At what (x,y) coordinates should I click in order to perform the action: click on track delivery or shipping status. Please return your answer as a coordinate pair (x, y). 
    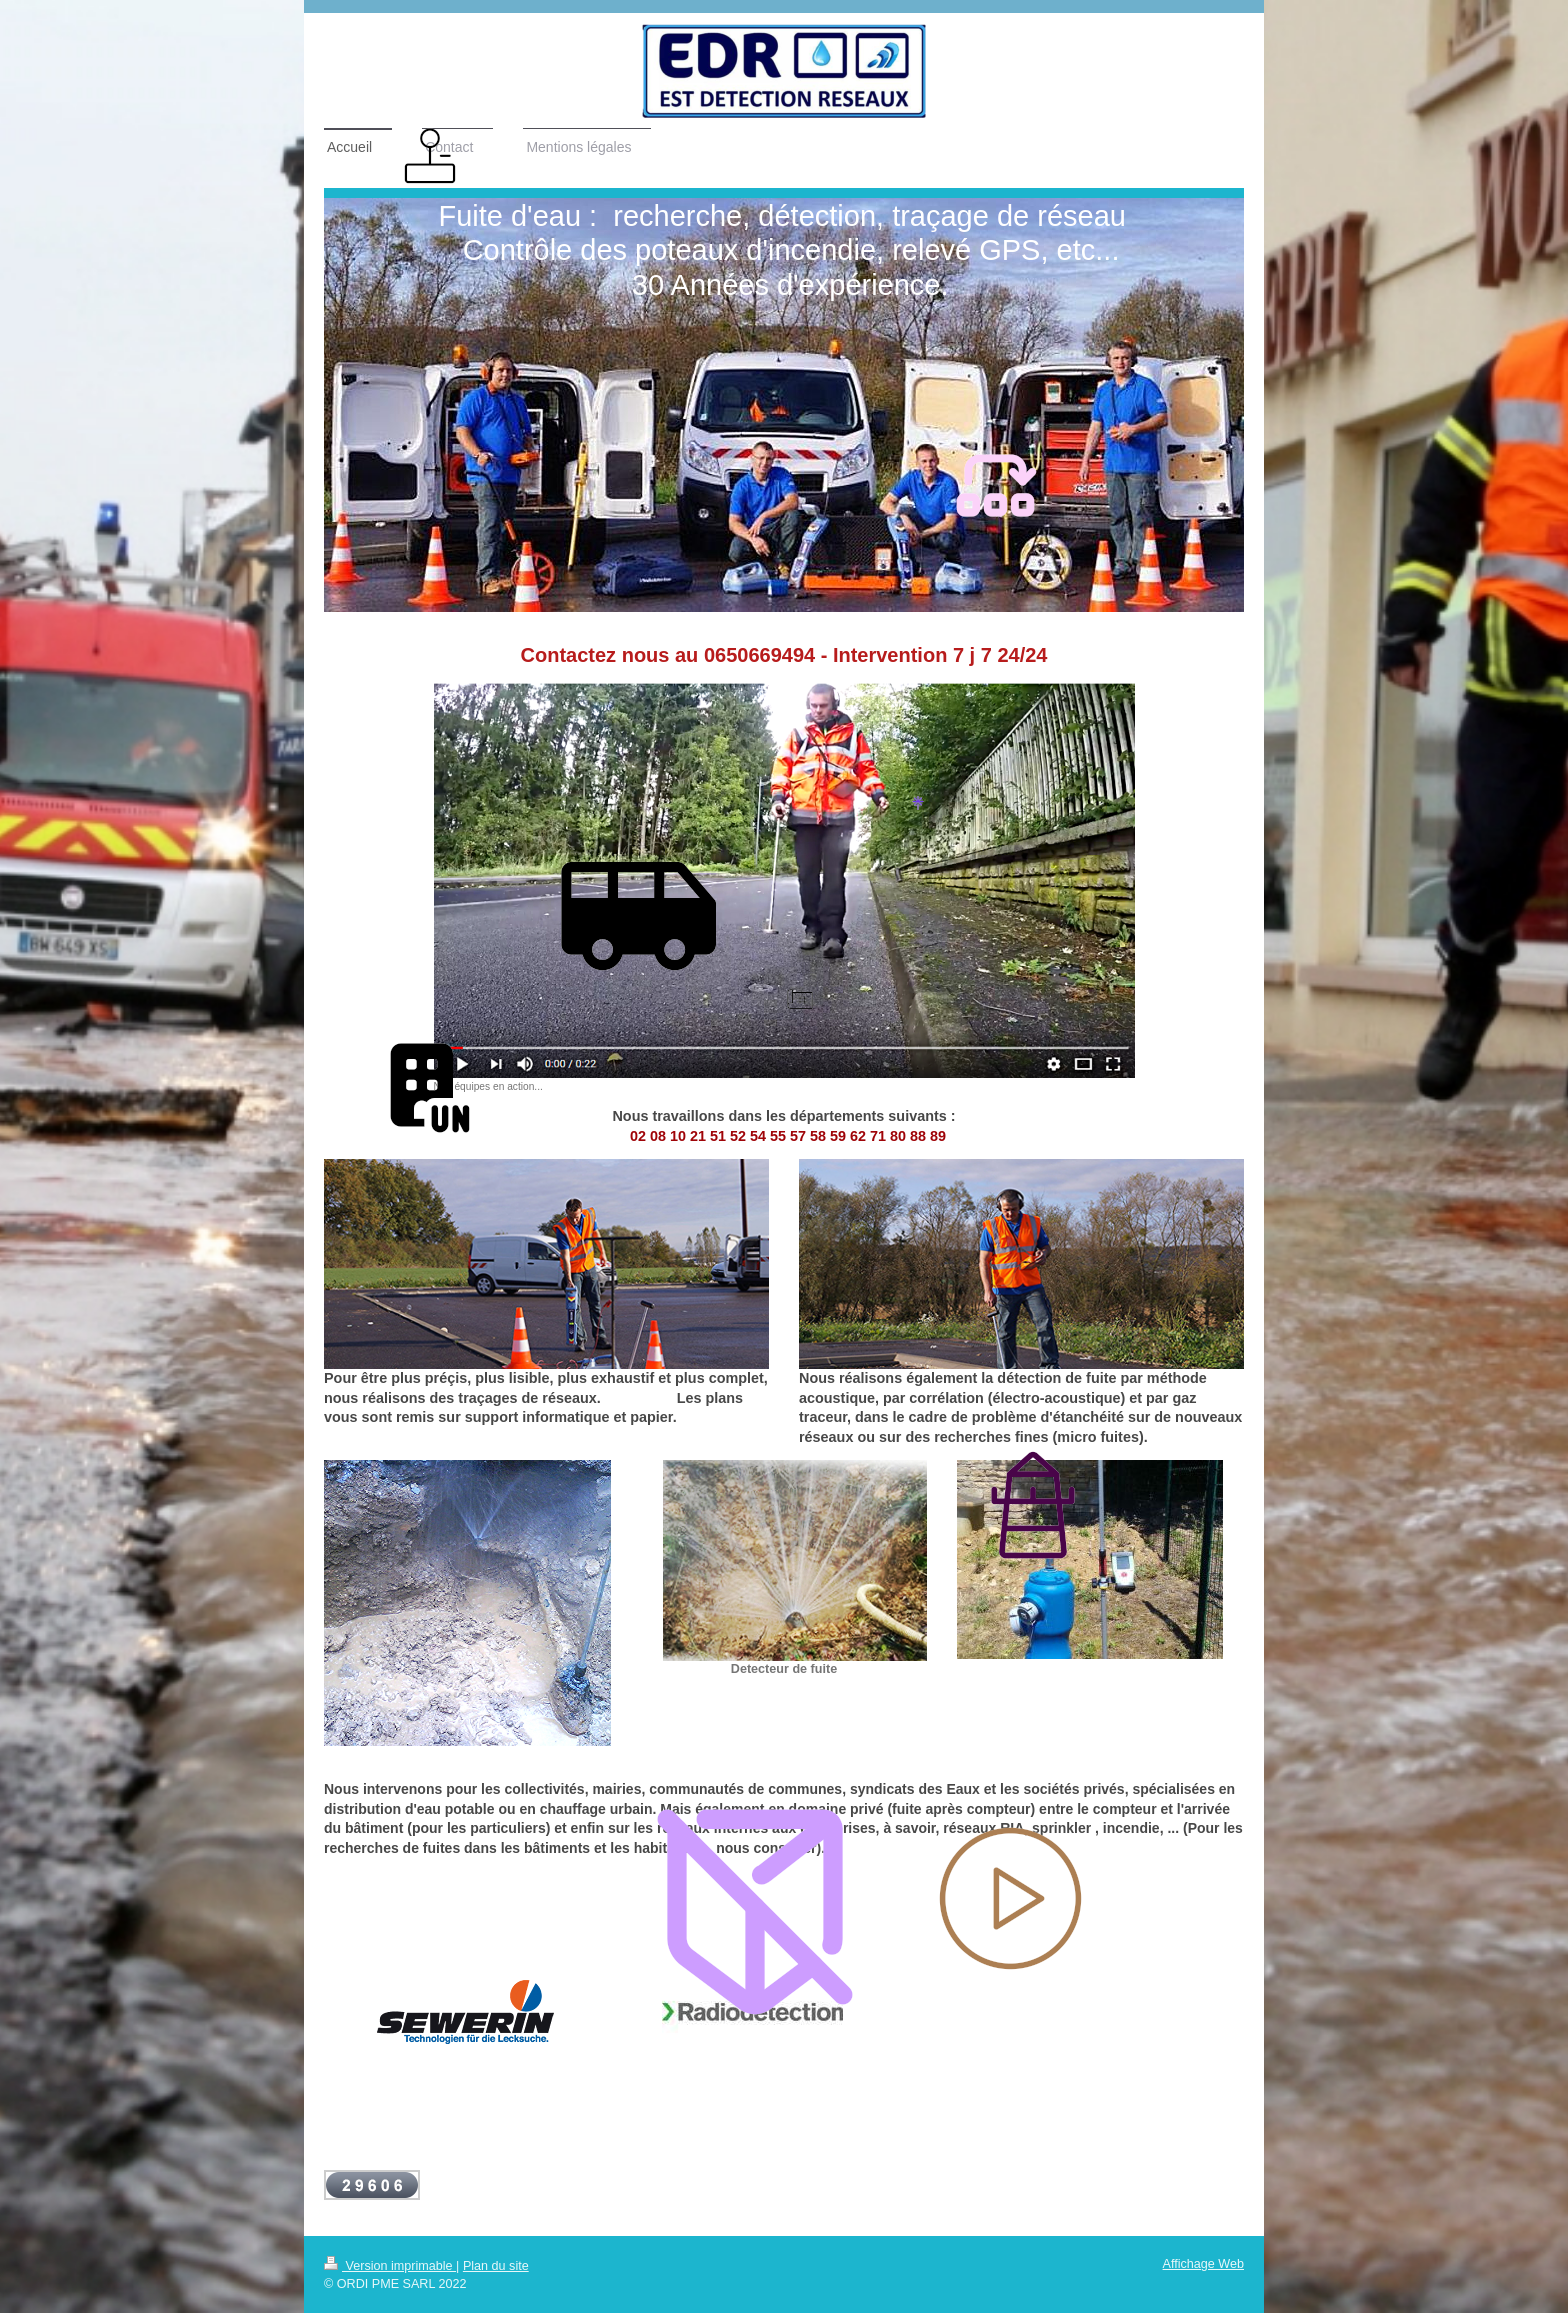
    Looking at the image, I should click on (633, 913).